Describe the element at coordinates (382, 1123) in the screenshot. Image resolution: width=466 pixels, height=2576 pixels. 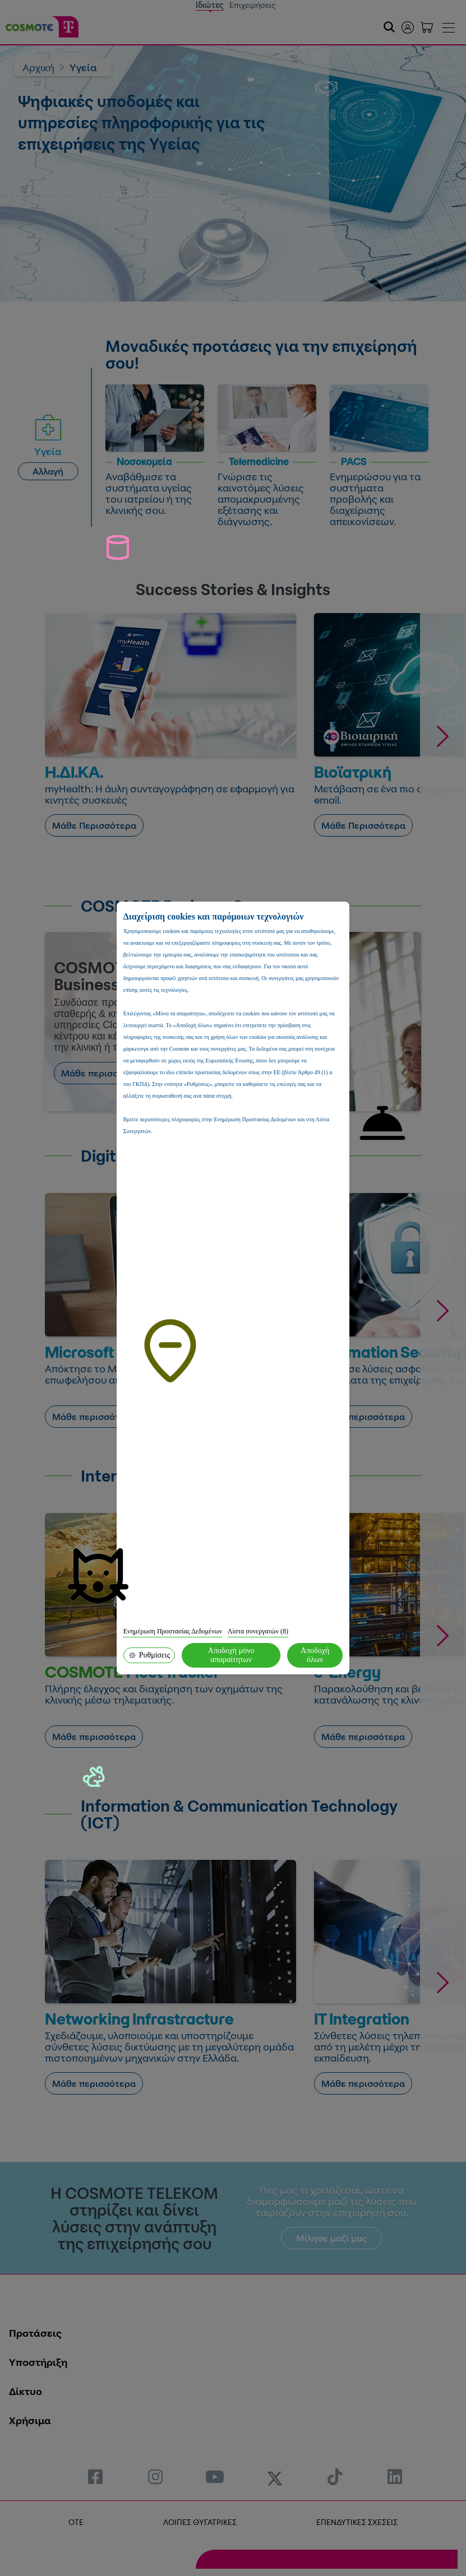
I see `request assistance or customer service` at that location.